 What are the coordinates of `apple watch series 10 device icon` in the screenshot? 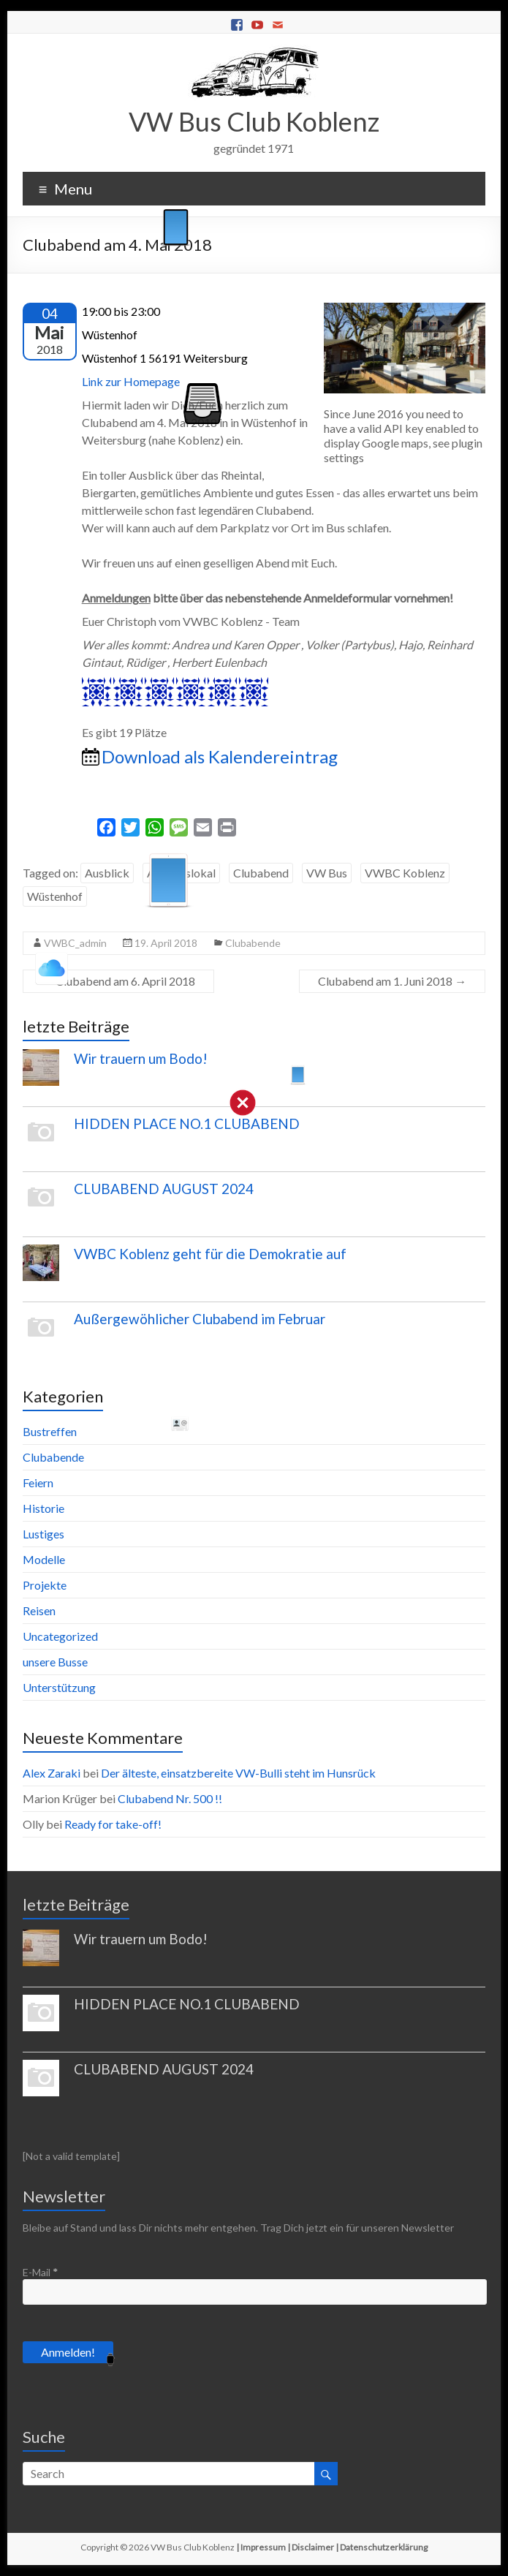 It's located at (110, 2360).